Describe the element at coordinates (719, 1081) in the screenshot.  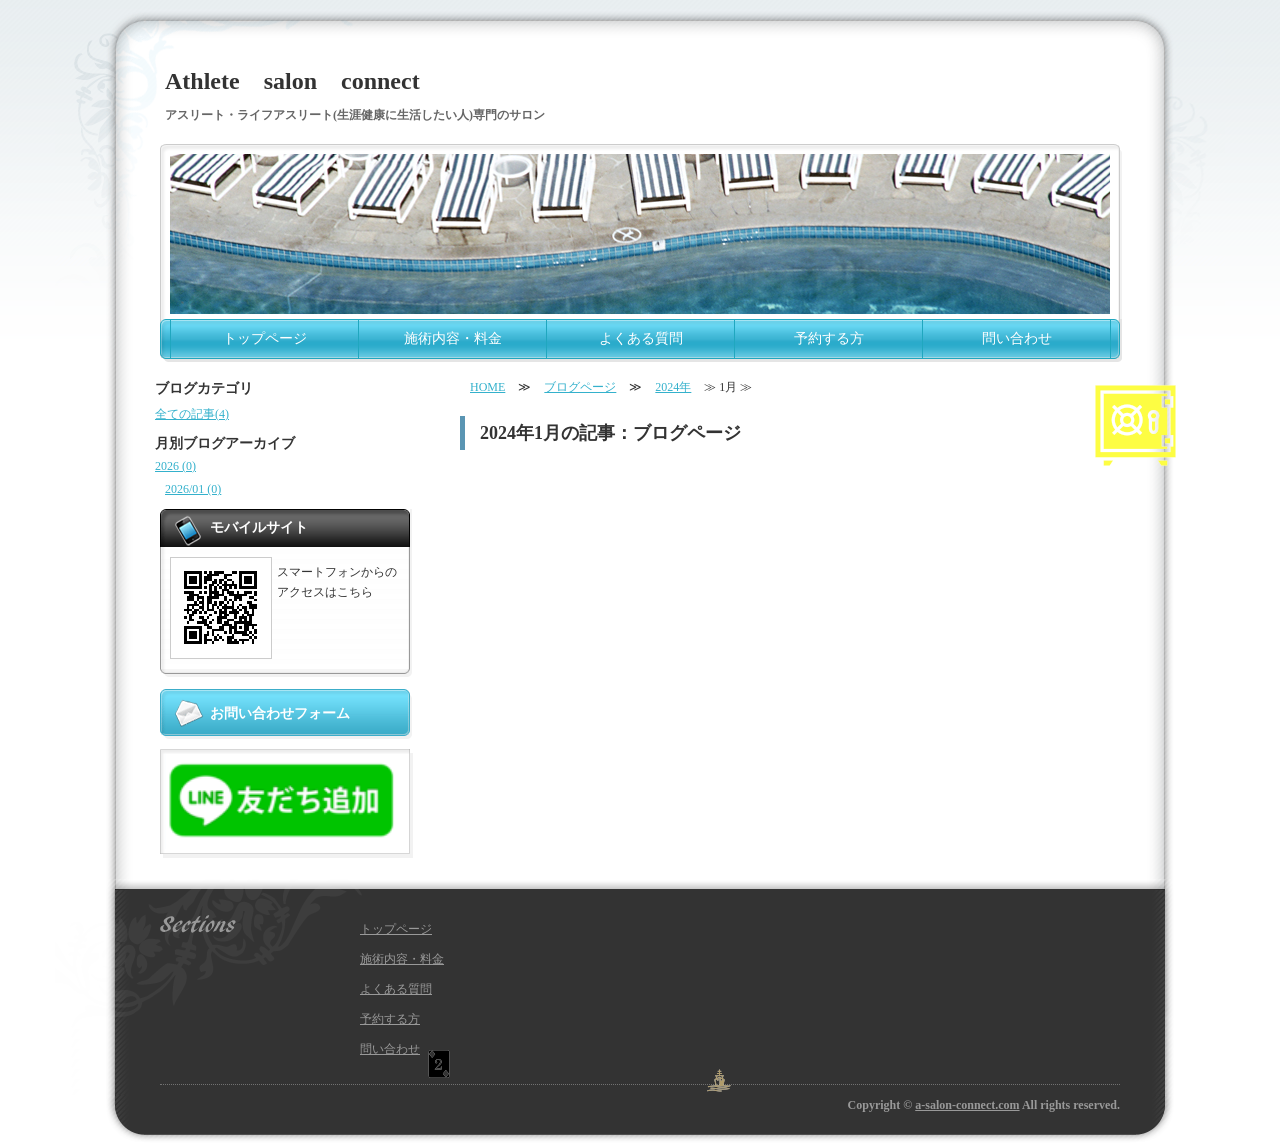
I see `play battleship game` at that location.